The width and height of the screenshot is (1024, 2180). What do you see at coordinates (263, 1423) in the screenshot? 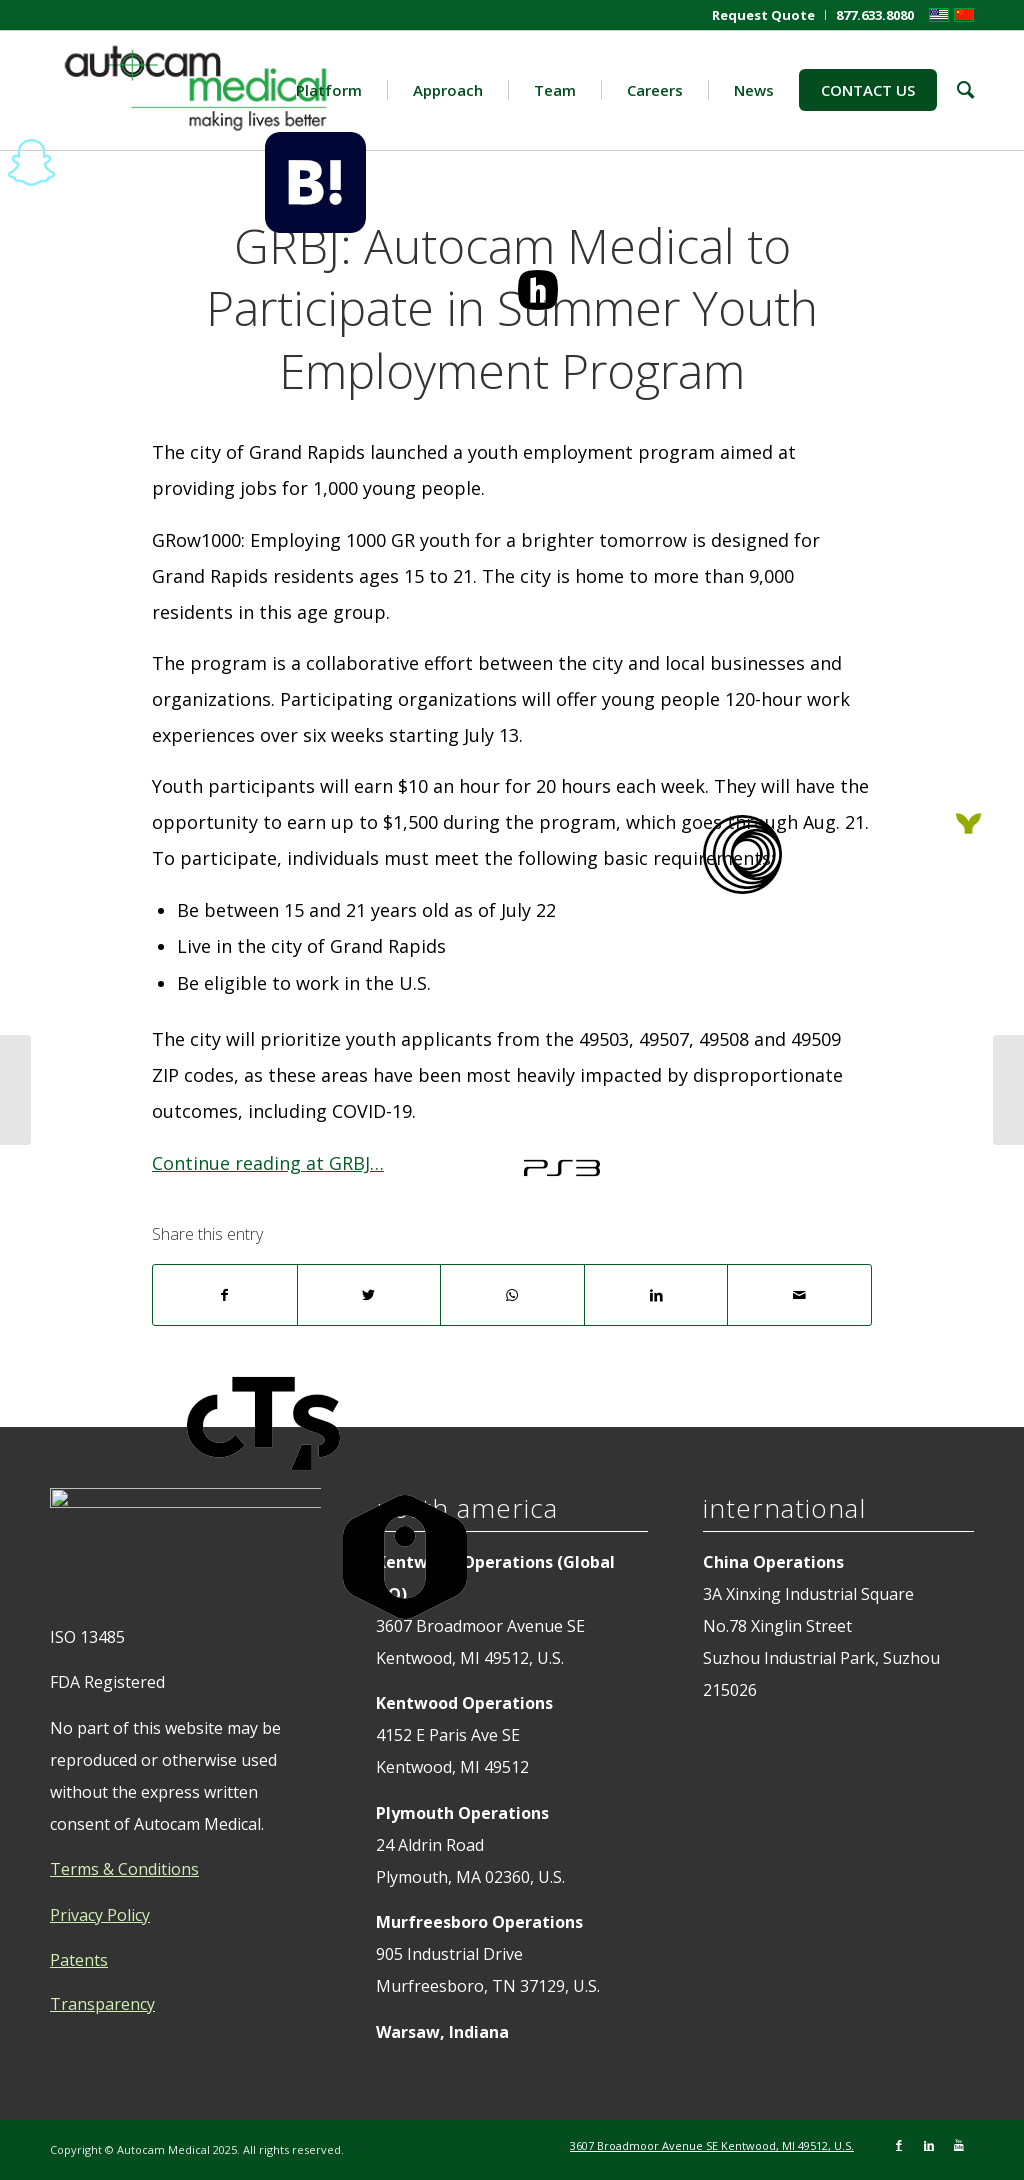
I see `CTS corporation logo` at bounding box center [263, 1423].